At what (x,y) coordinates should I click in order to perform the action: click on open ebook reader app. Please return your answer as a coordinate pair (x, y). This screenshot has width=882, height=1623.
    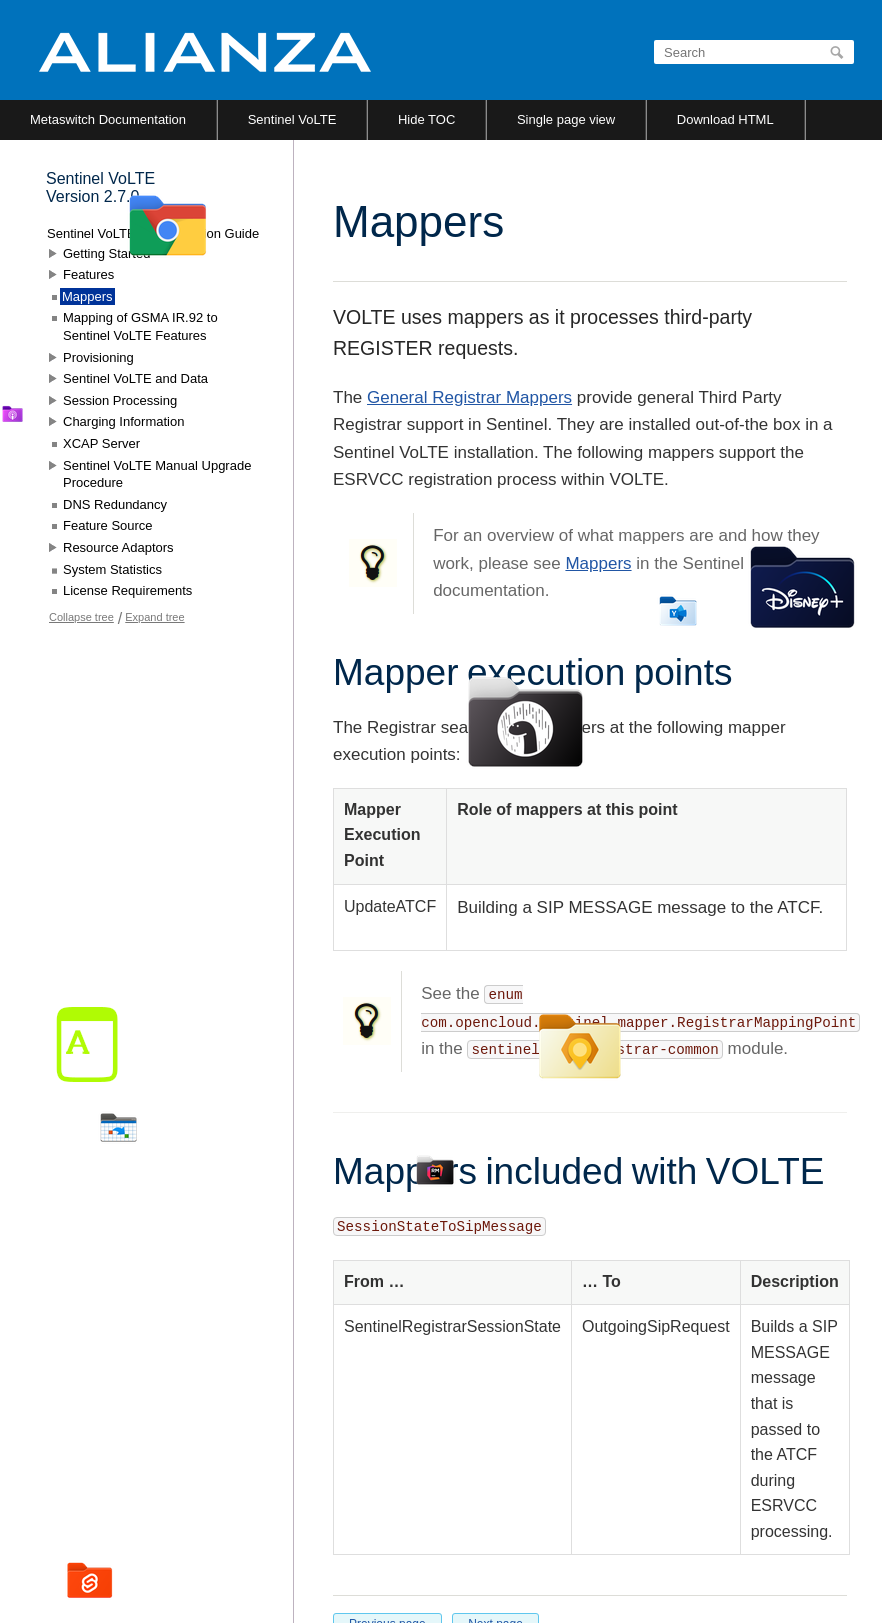
    Looking at the image, I should click on (89, 1044).